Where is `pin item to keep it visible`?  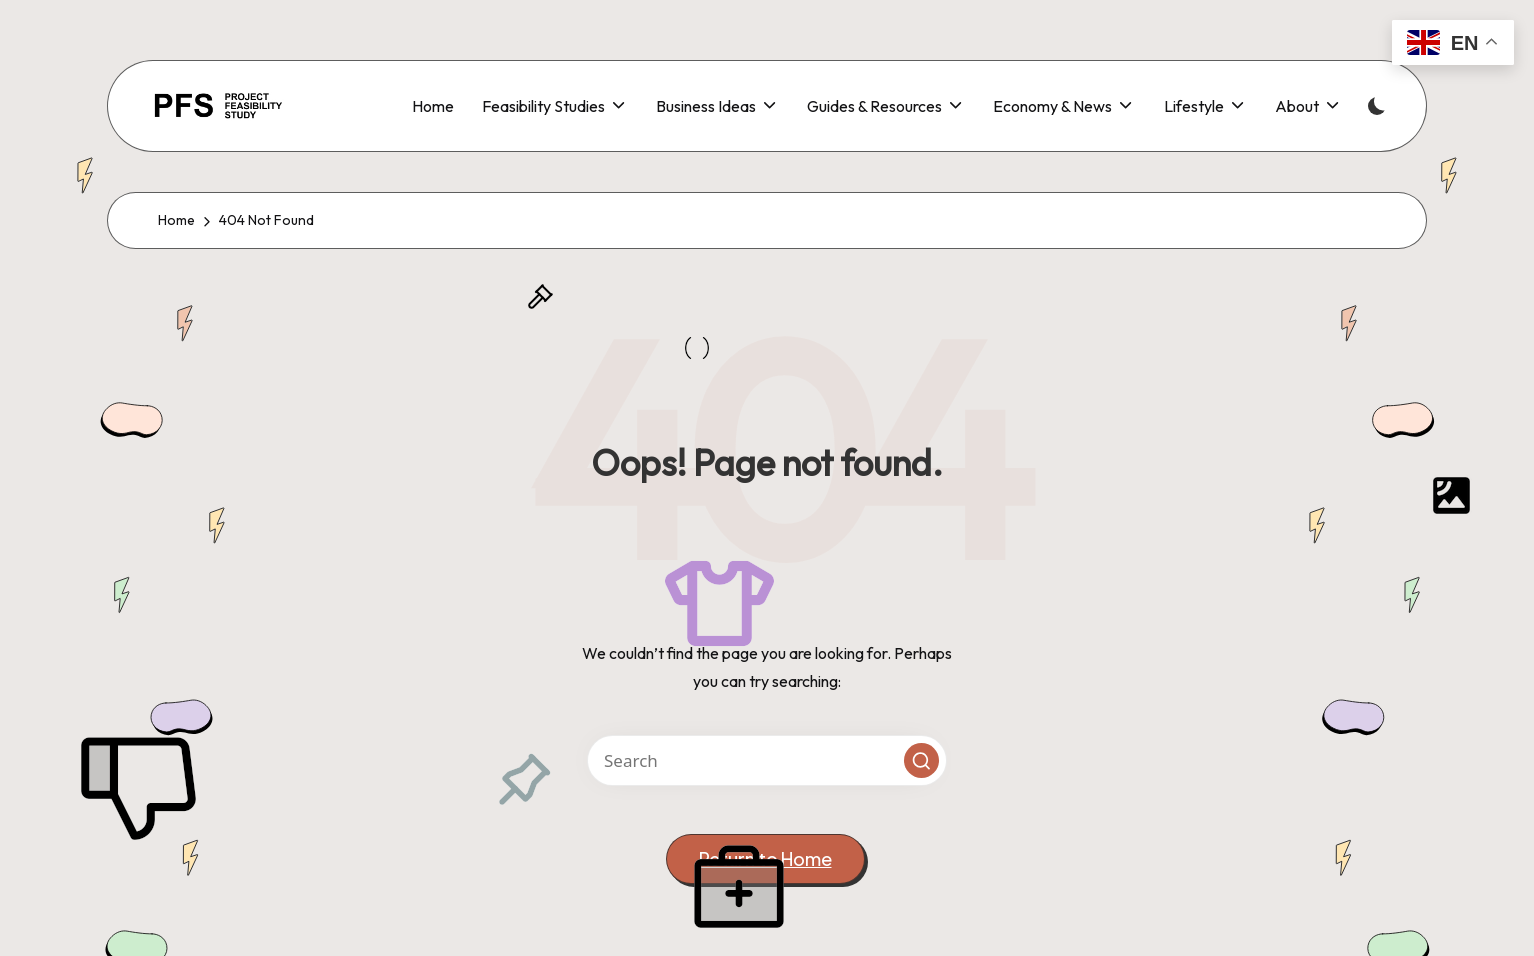
pin item to keep it visible is located at coordinates (524, 780).